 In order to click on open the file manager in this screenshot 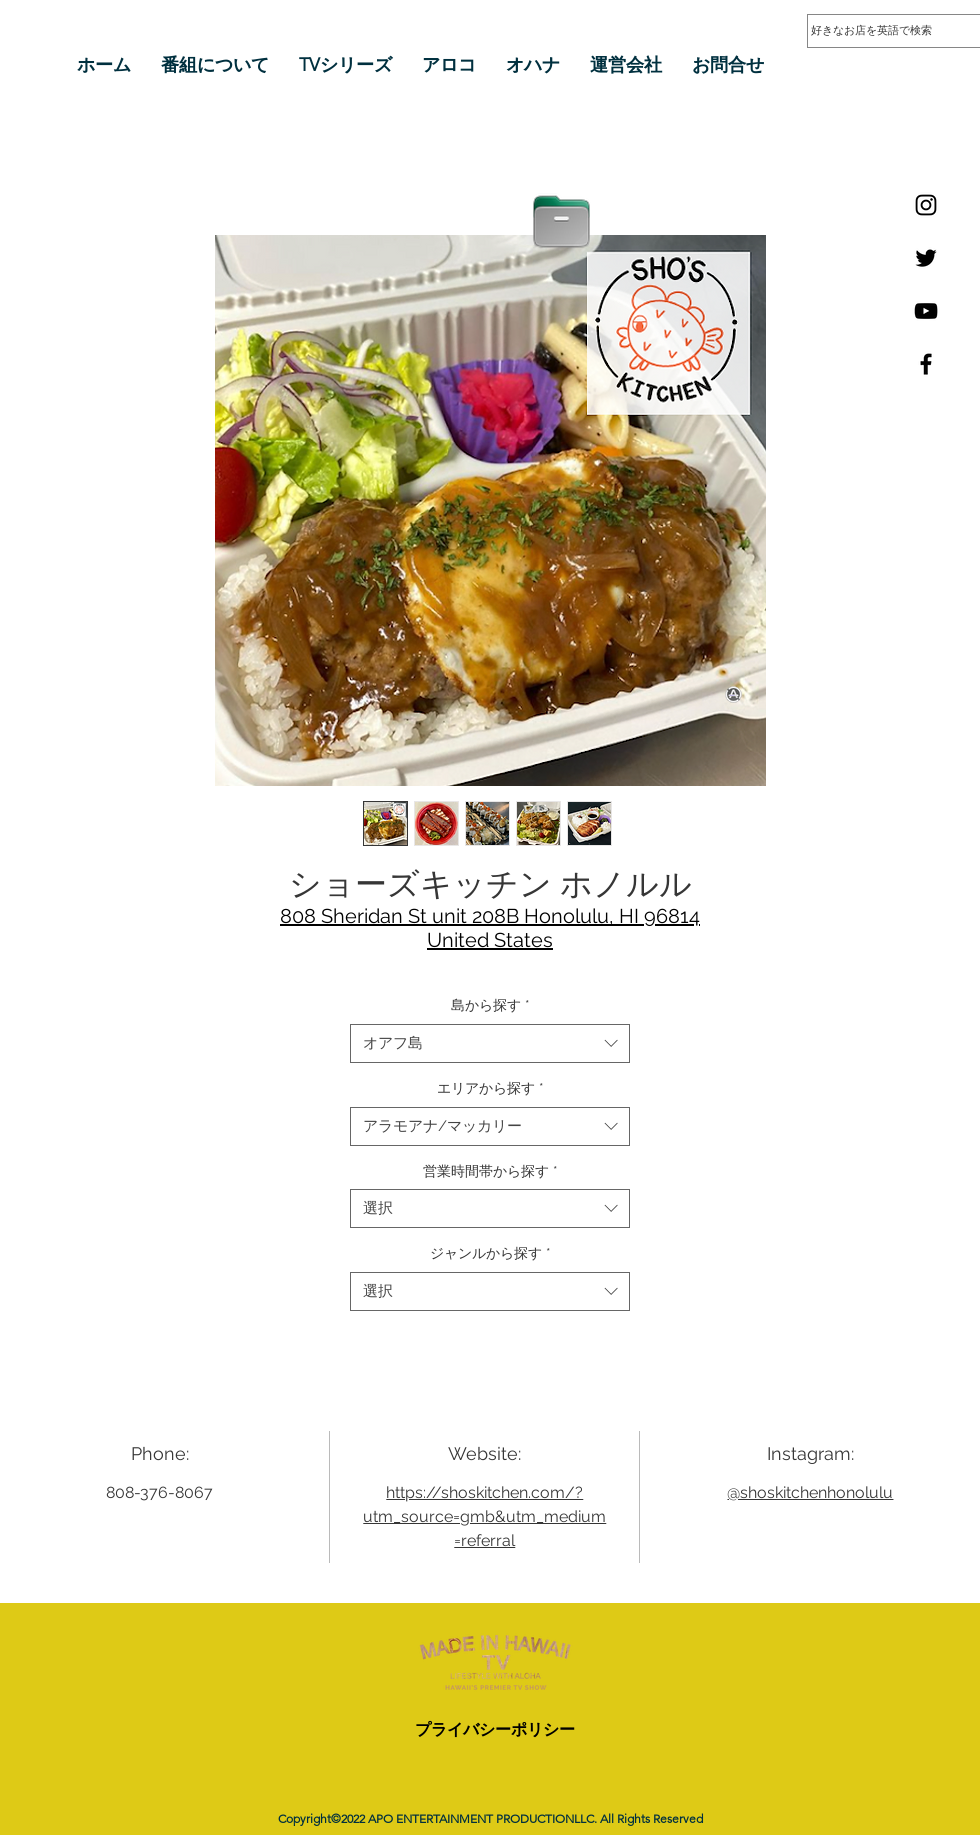, I will do `click(561, 221)`.